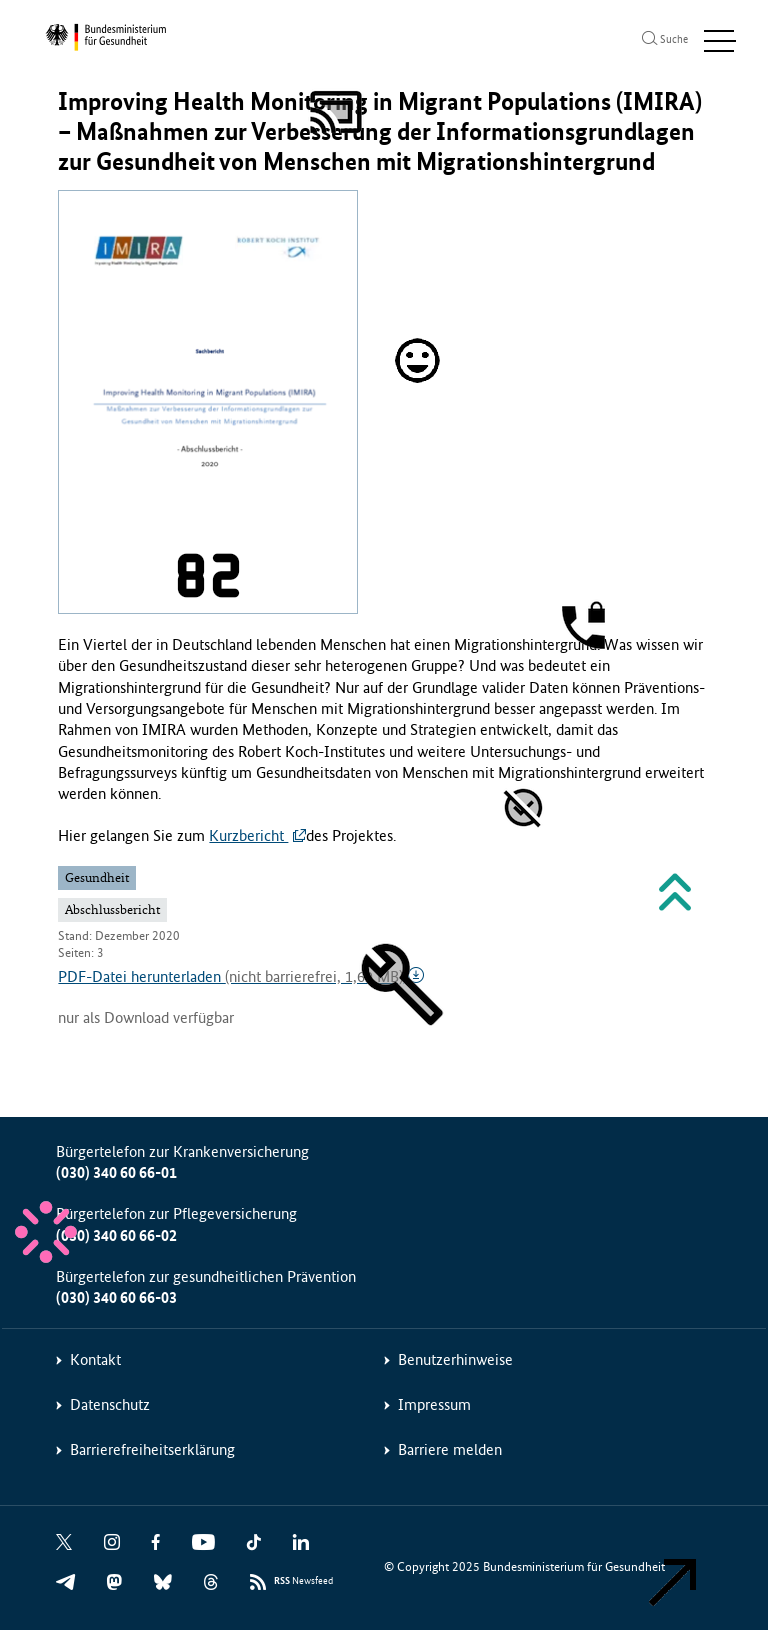  I want to click on scroll to top of page, so click(675, 892).